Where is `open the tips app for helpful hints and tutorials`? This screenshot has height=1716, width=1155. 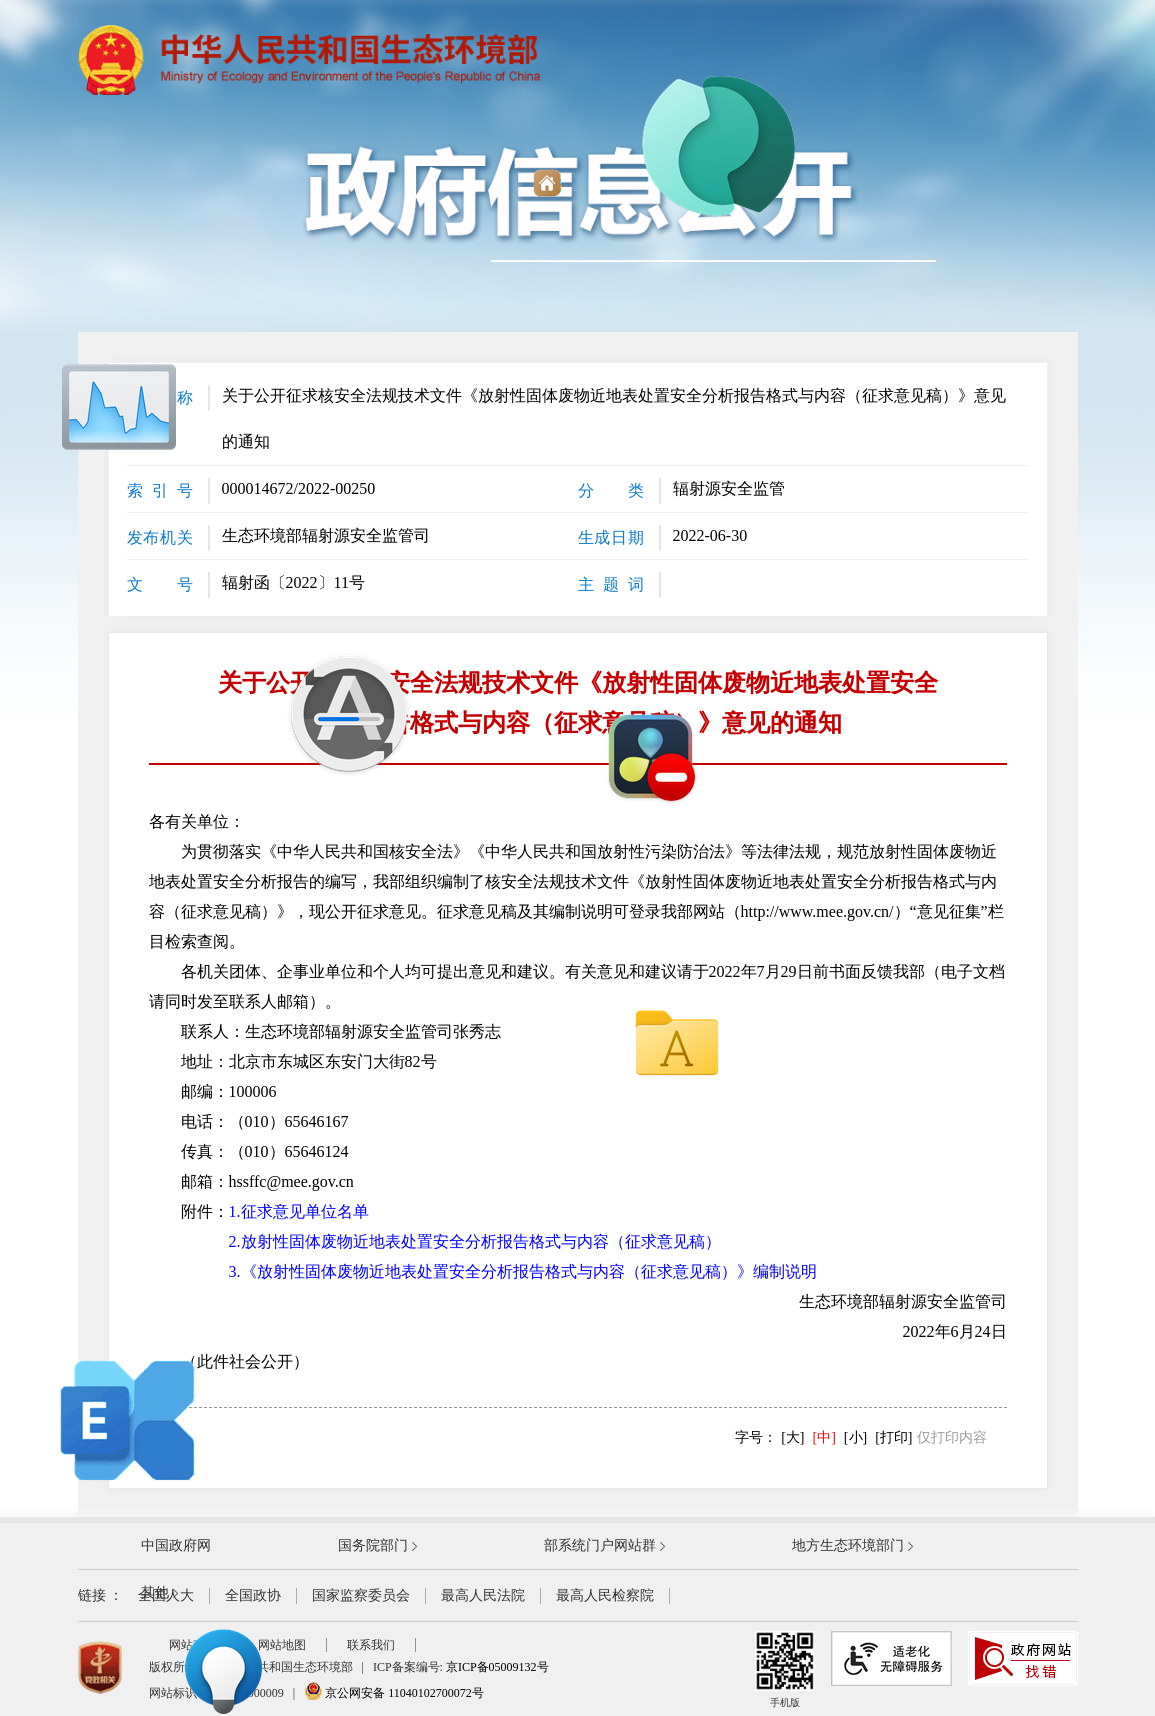 open the tips app for helpful hints and tutorials is located at coordinates (223, 1671).